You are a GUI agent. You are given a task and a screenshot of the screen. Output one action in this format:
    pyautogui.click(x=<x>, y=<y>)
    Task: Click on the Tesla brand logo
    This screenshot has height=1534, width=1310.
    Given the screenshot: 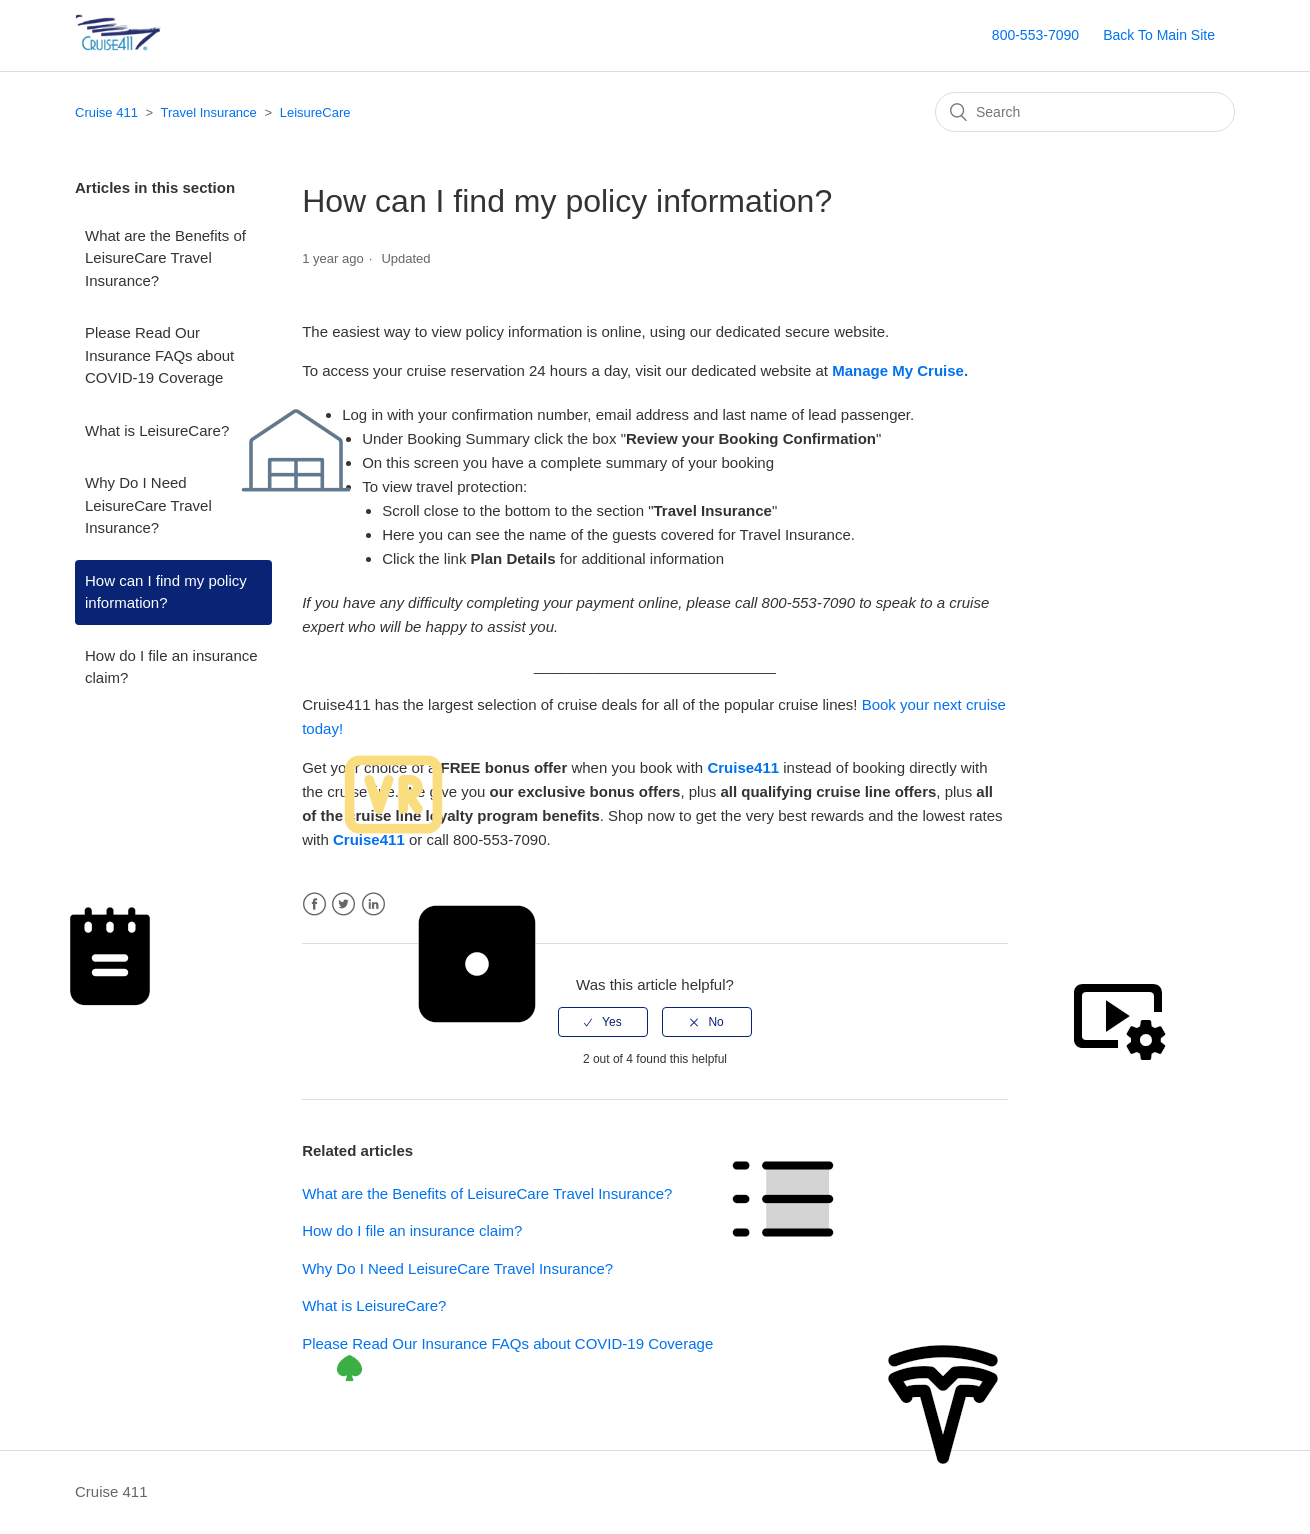 What is the action you would take?
    pyautogui.click(x=943, y=1403)
    